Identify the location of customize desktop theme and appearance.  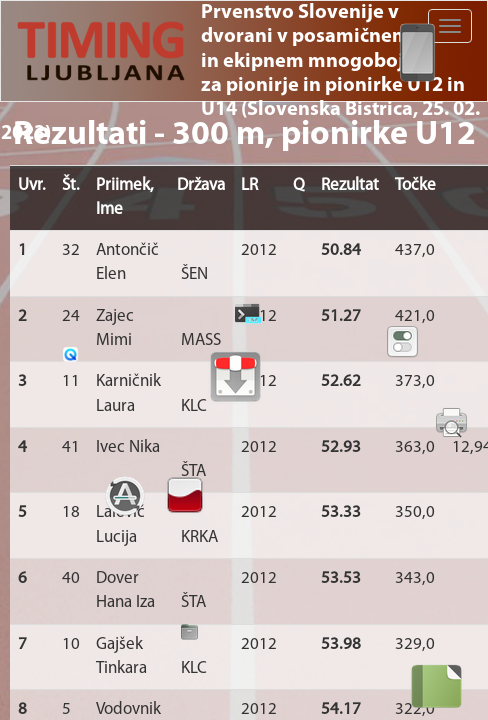
(436, 684).